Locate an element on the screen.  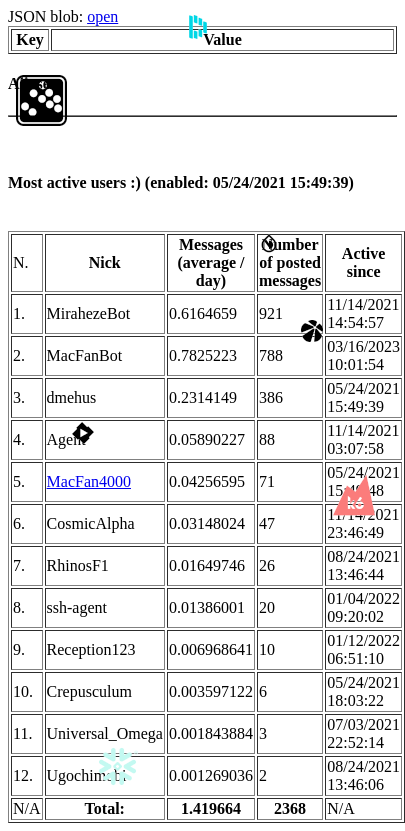
snowflake data cloud platform logo is located at coordinates (118, 766).